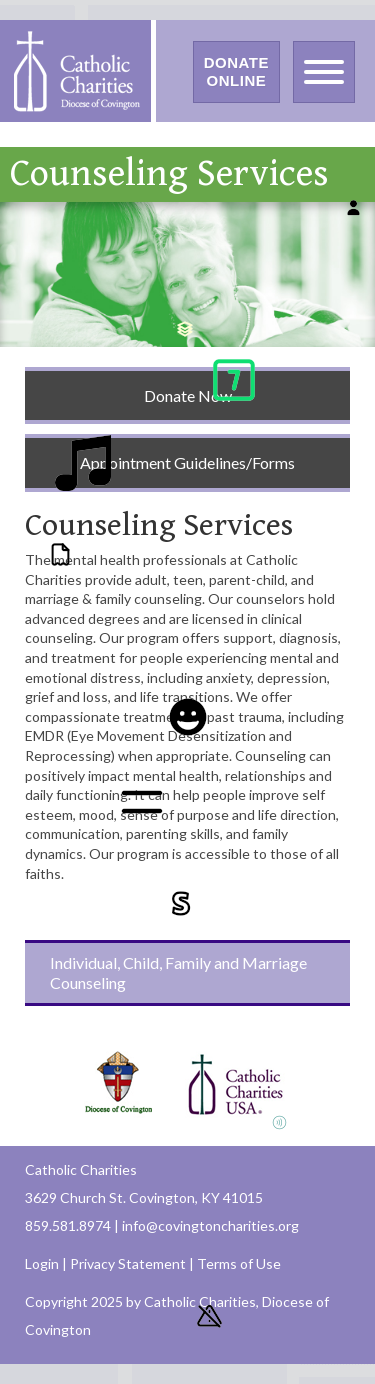 The width and height of the screenshot is (375, 1384). Describe the element at coordinates (142, 802) in the screenshot. I see `open navigation menu` at that location.